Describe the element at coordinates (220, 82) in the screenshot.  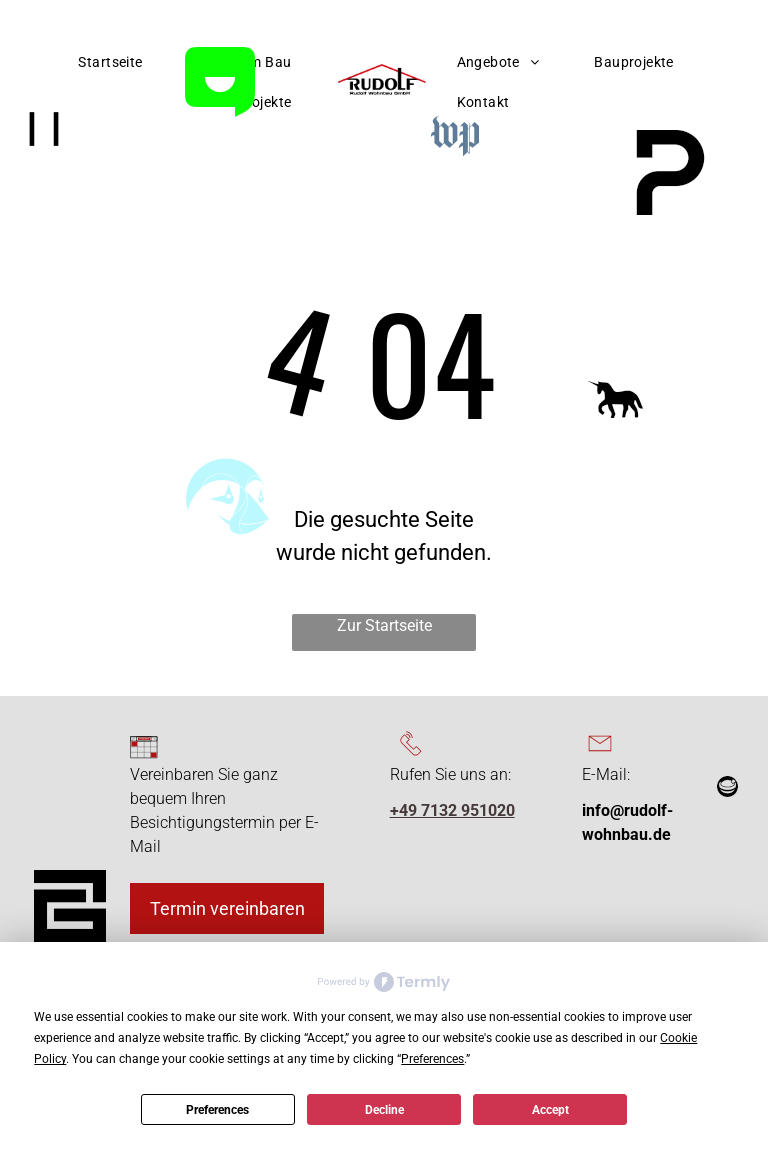
I see `open the Answer Q&A platform` at that location.